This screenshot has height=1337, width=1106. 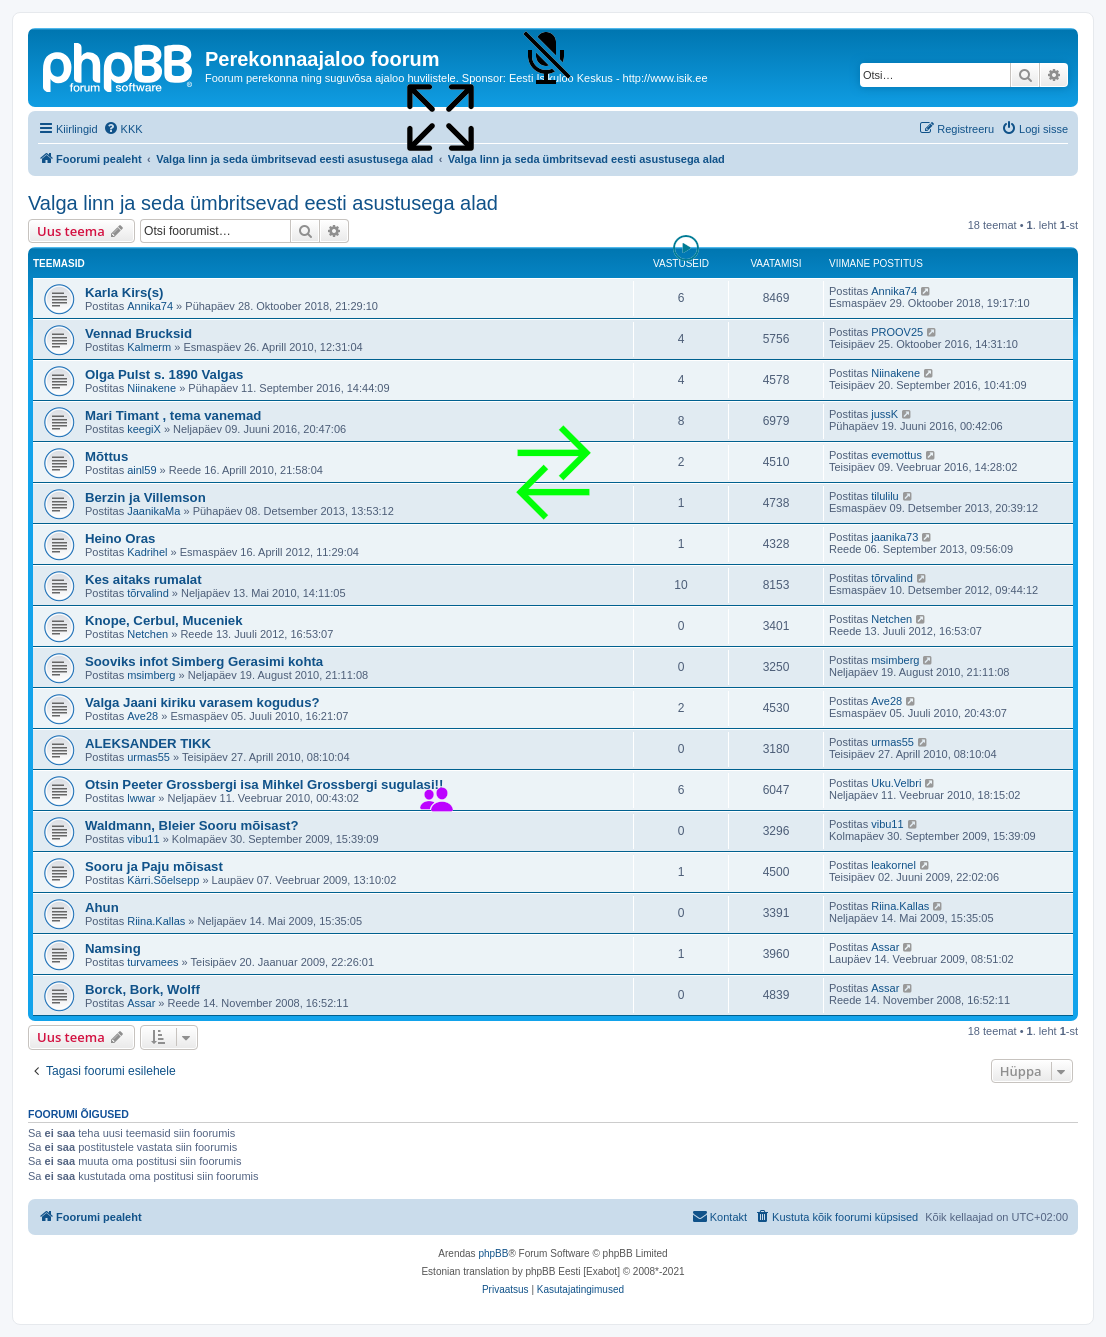 I want to click on view contacts or friends list, so click(x=436, y=799).